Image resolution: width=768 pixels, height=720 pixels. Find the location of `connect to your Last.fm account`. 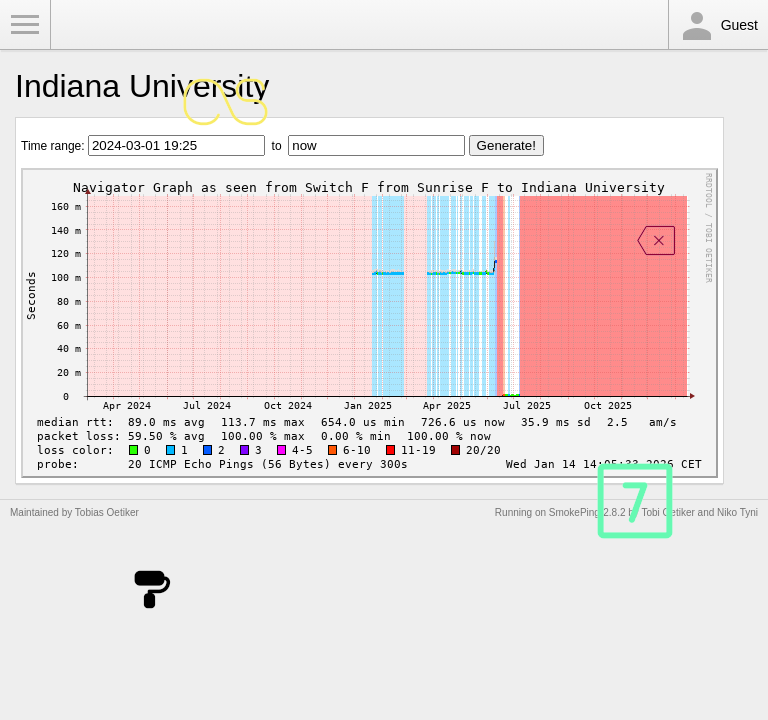

connect to your Last.fm account is located at coordinates (225, 100).